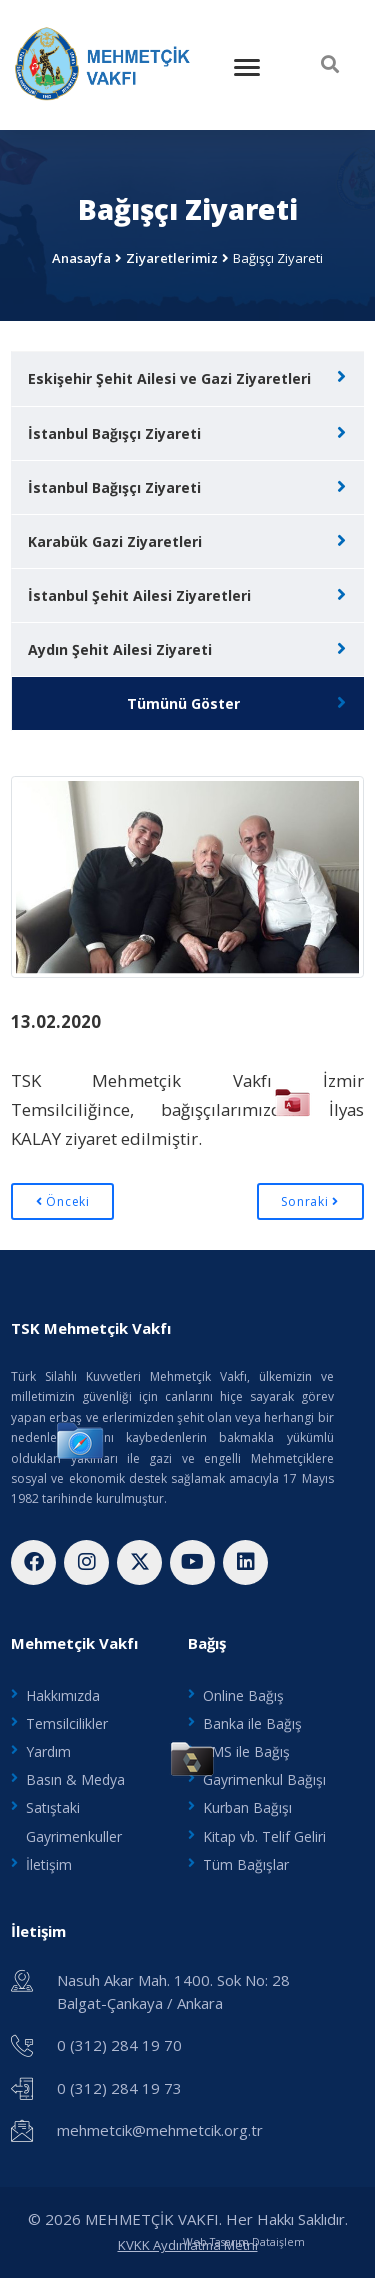 Image resolution: width=375 pixels, height=2278 pixels. Describe the element at coordinates (292, 1103) in the screenshot. I see `open folder containing Microsoft Access database files` at that location.